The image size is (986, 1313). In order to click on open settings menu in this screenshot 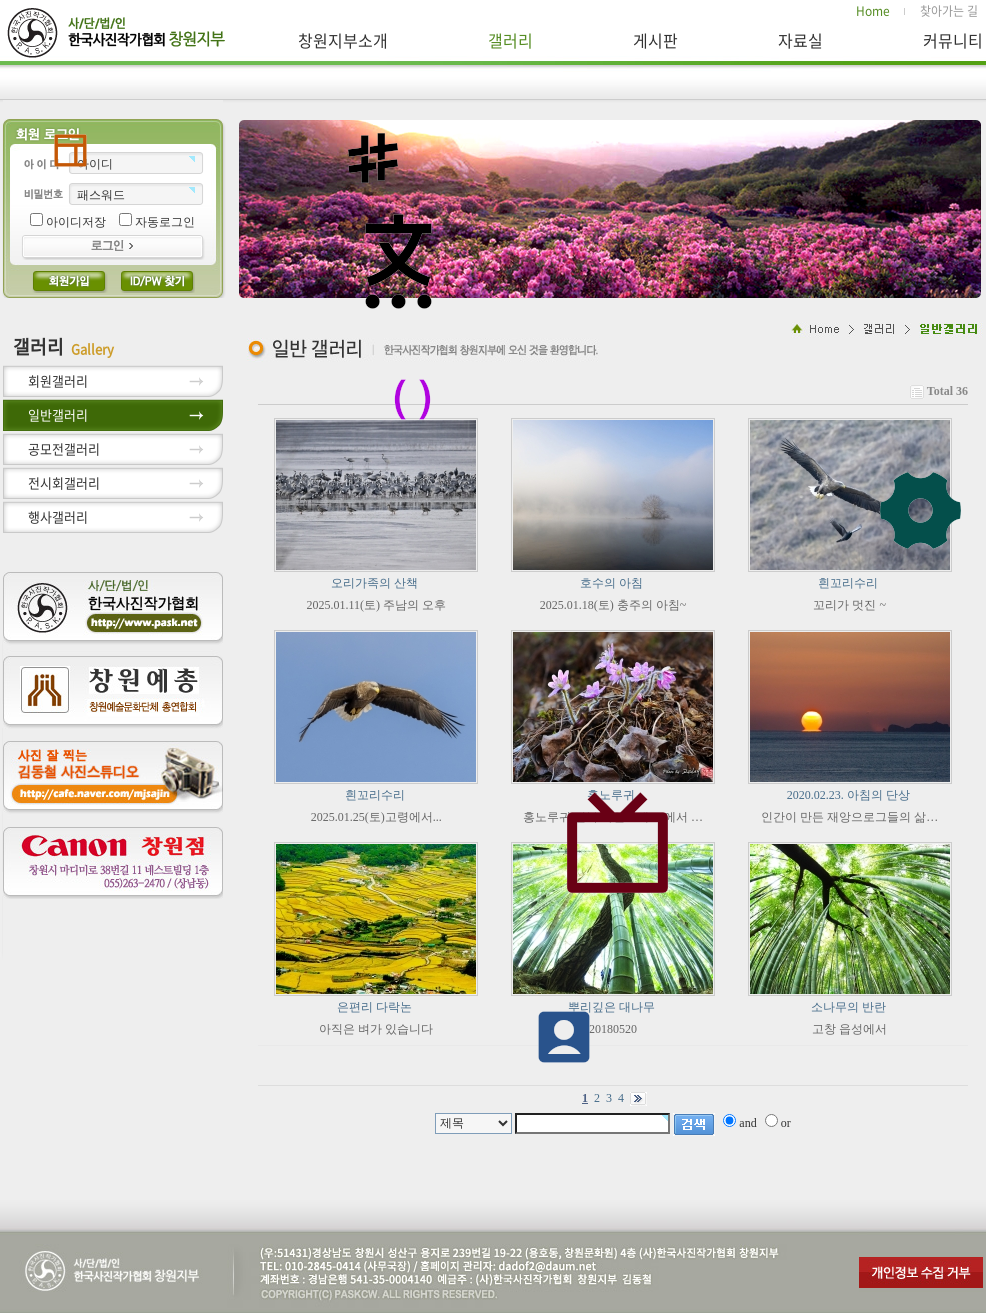, I will do `click(920, 510)`.